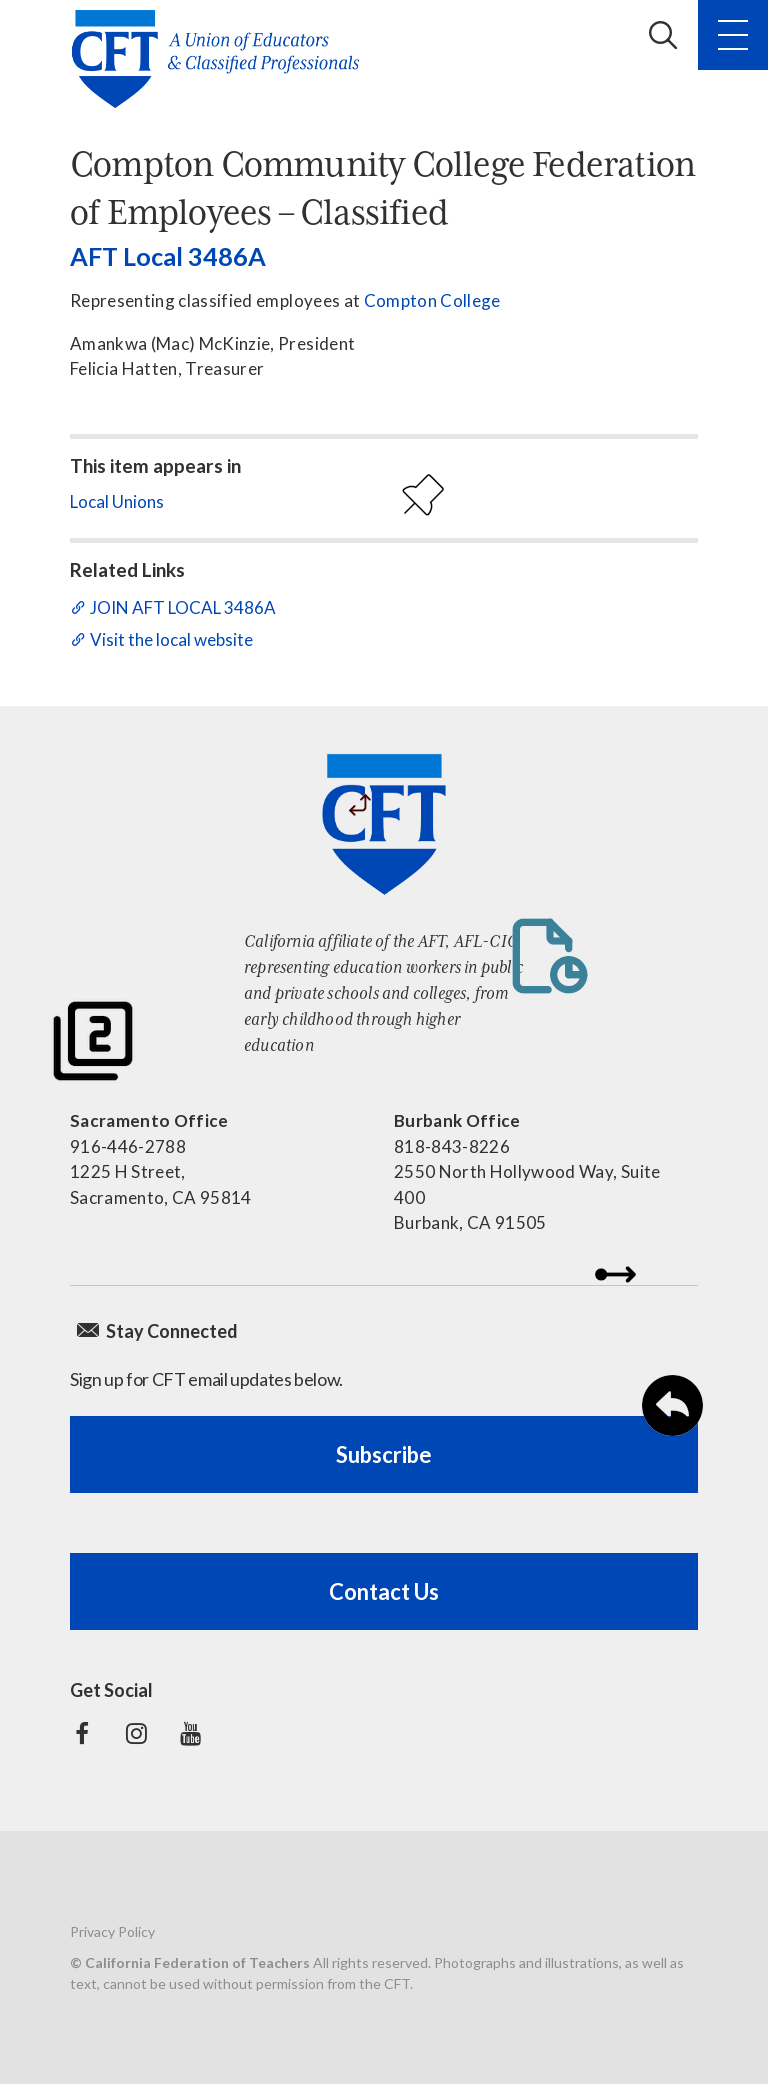 This screenshot has height=2084, width=768. Describe the element at coordinates (615, 1274) in the screenshot. I see `proceed to the next step` at that location.